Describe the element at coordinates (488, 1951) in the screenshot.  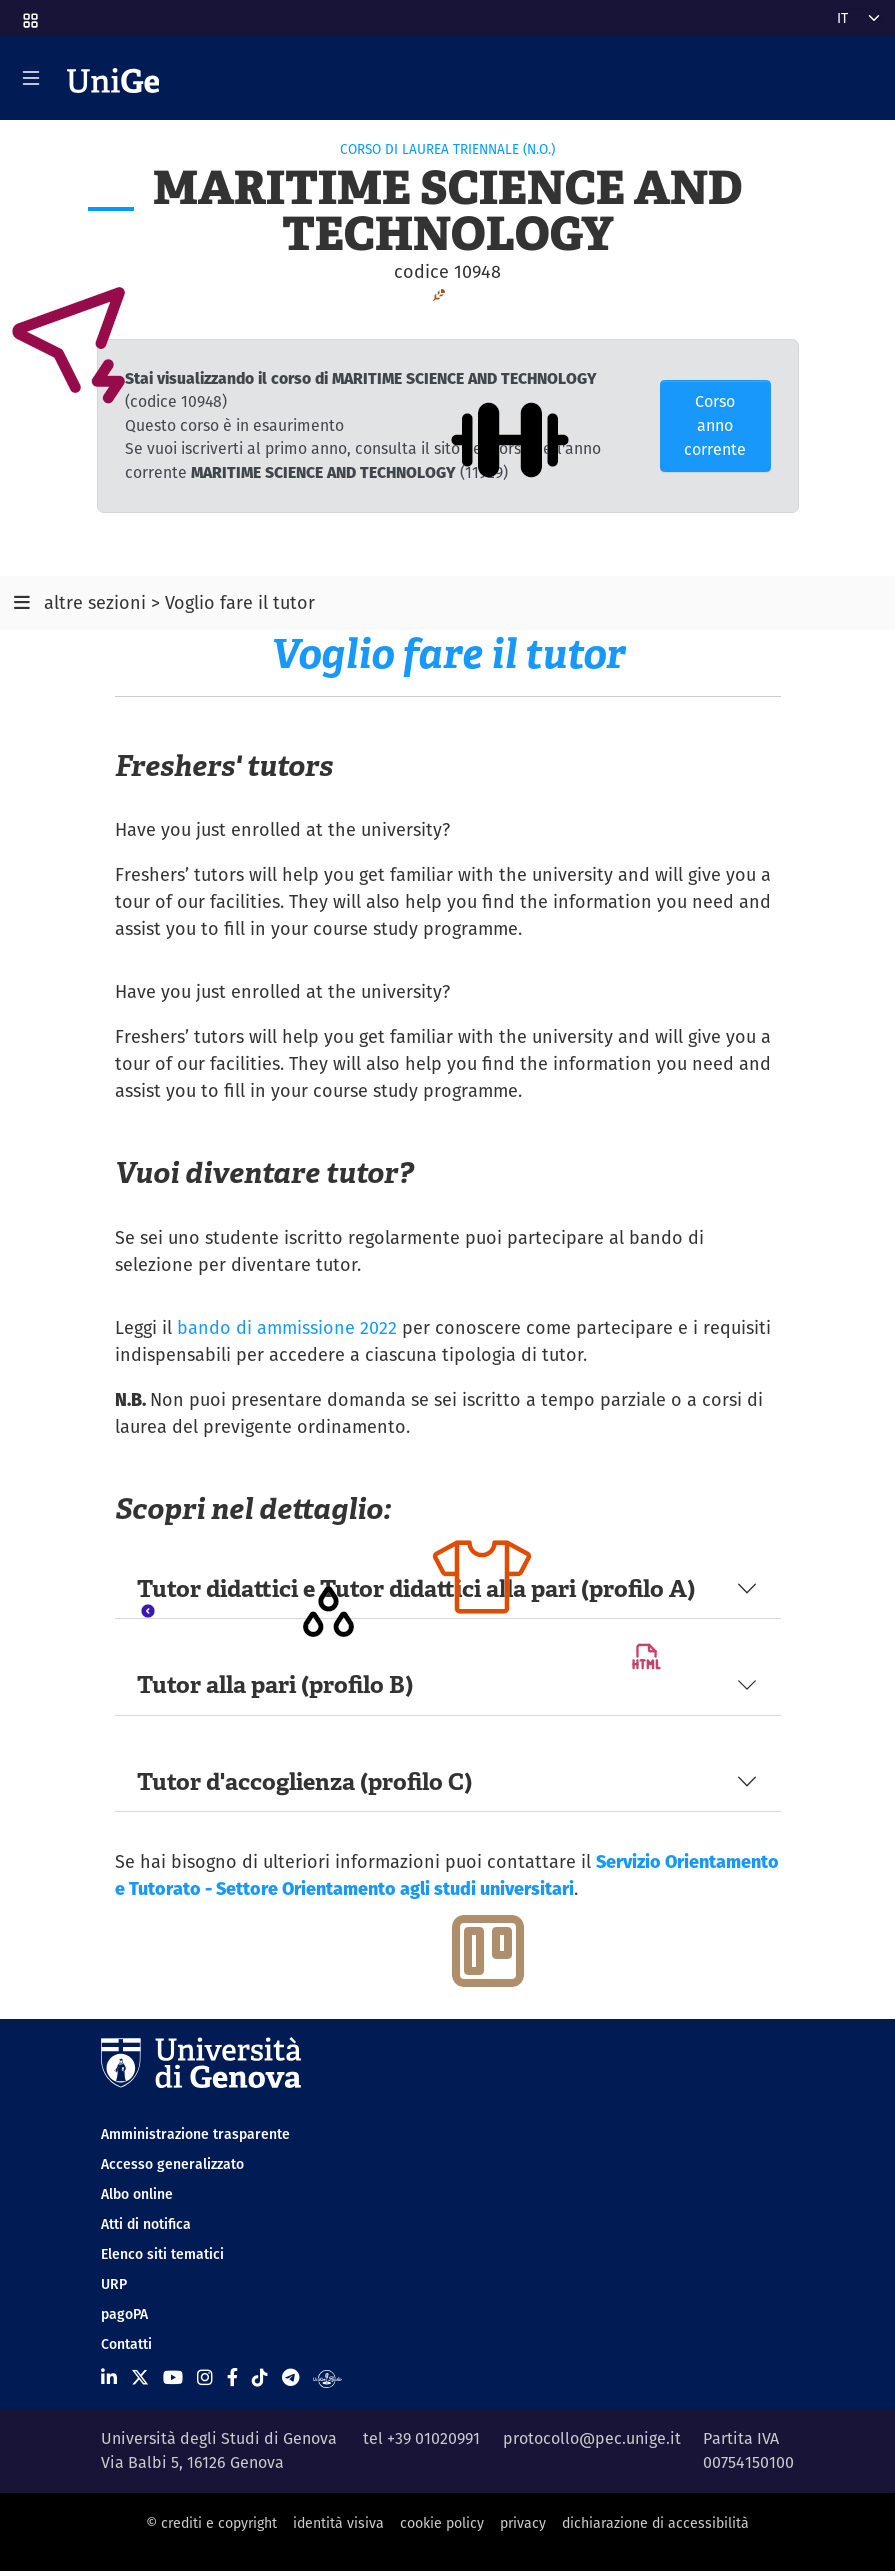
I see `open Trello app` at that location.